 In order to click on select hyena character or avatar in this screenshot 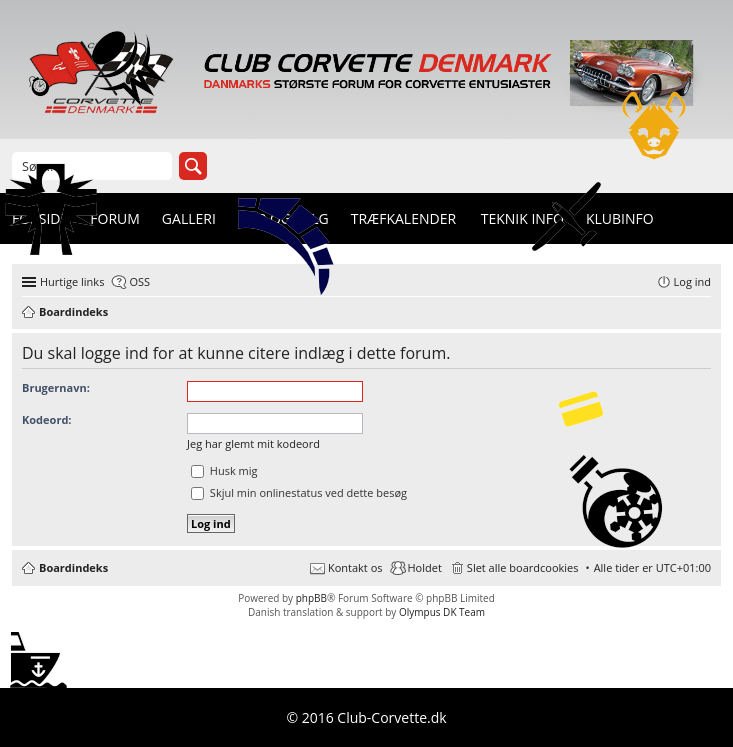, I will do `click(654, 126)`.